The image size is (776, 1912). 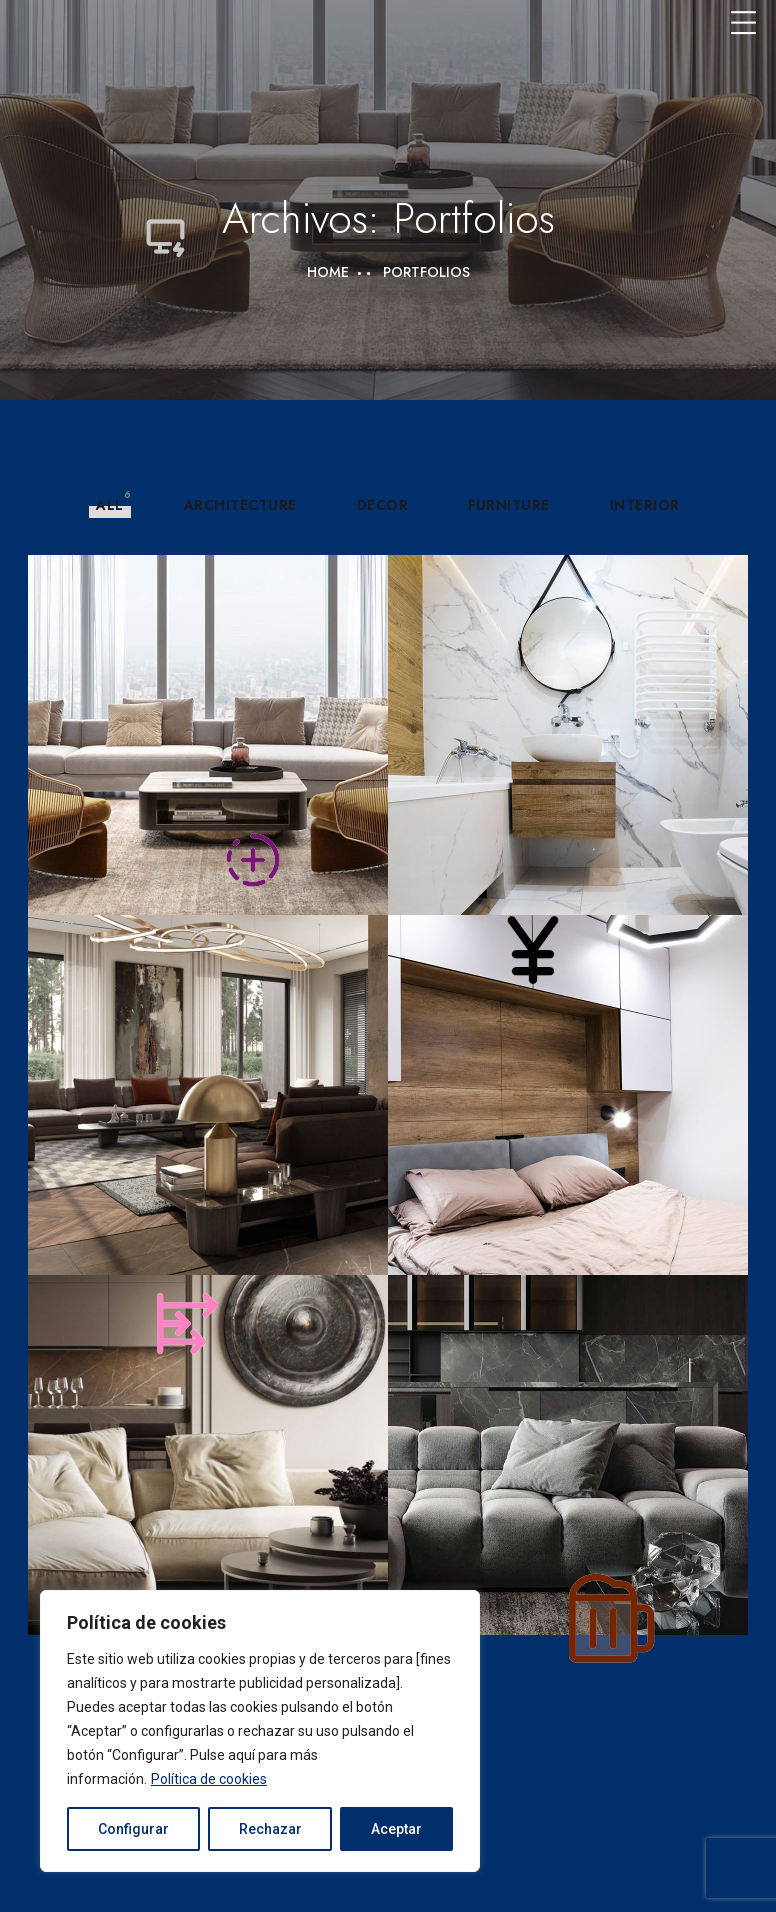 I want to click on view data flow or process direction, so click(x=187, y=1323).